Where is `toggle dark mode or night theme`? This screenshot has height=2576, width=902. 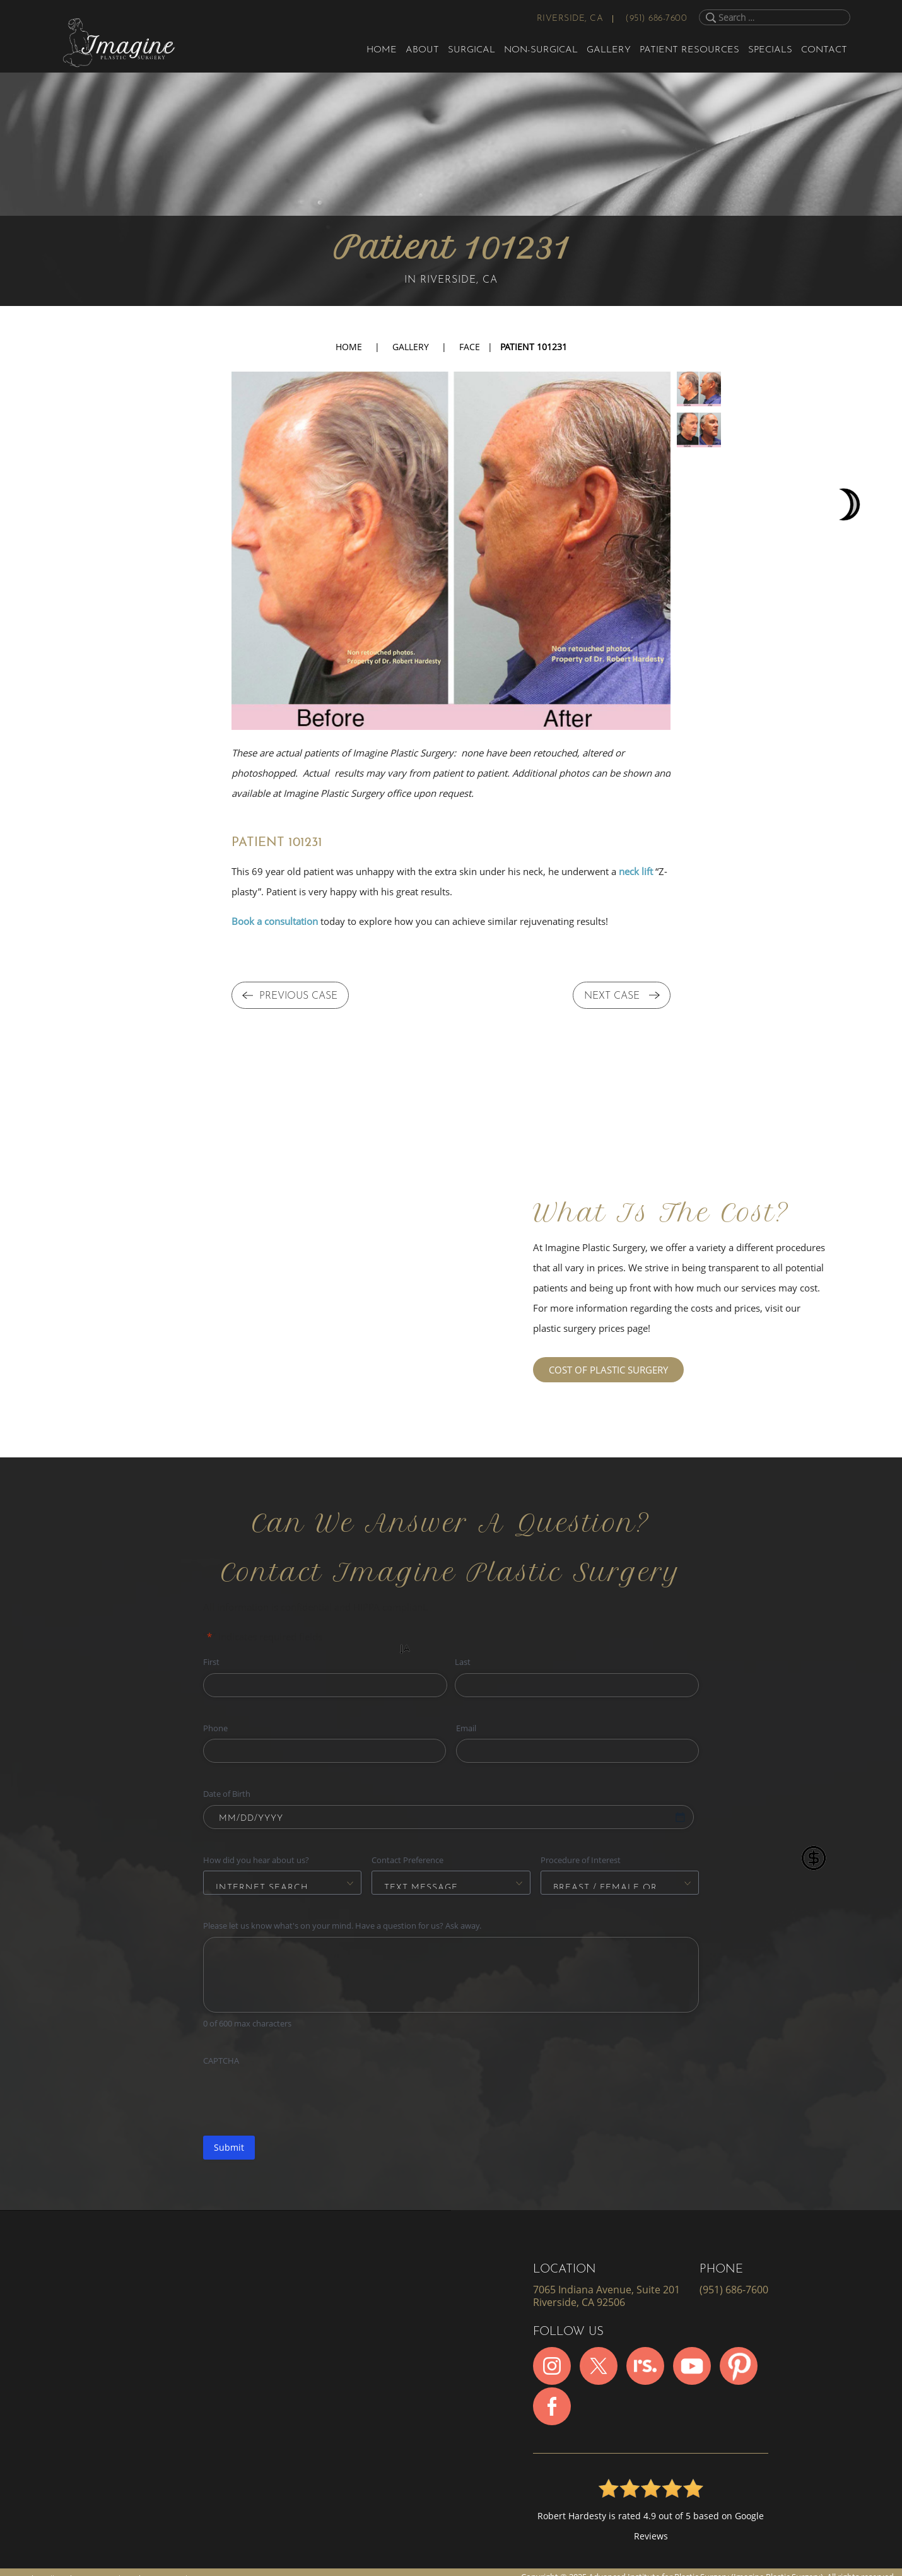
toggle dark mode or night theme is located at coordinates (848, 504).